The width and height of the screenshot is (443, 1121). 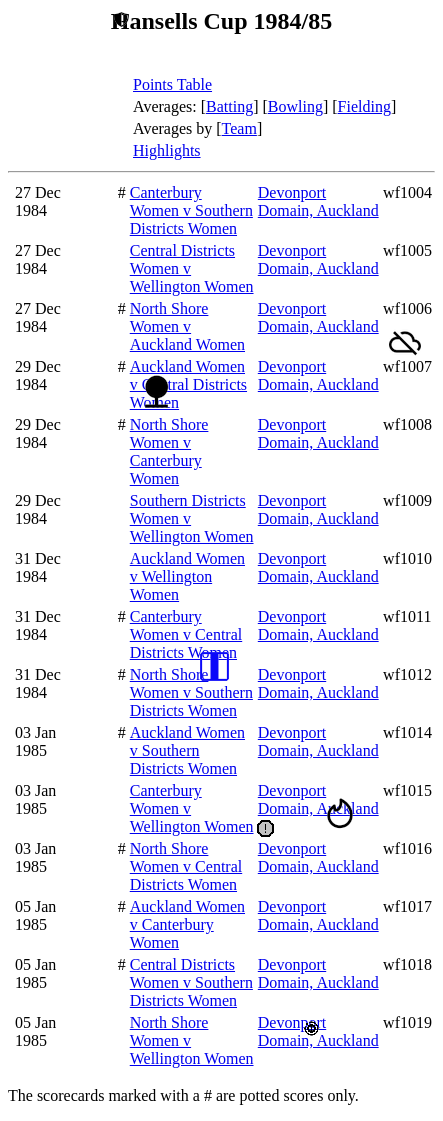 What do you see at coordinates (265, 828) in the screenshot?
I see `report inappropriate content or behavior` at bounding box center [265, 828].